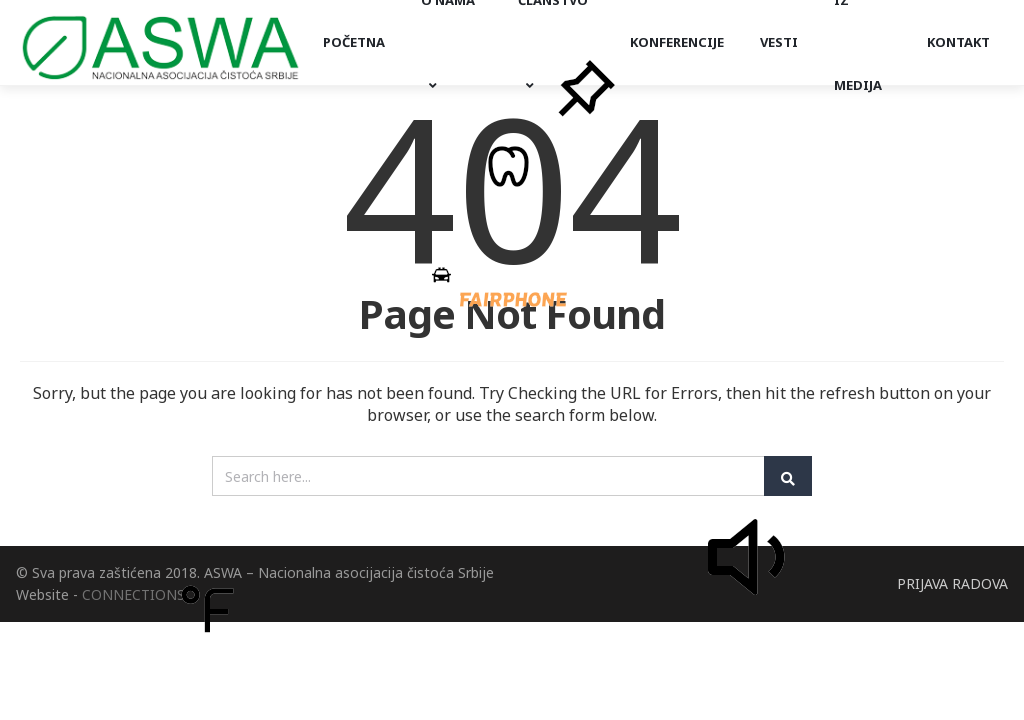 The width and height of the screenshot is (1024, 720). I want to click on access dental health or dentist services, so click(508, 166).